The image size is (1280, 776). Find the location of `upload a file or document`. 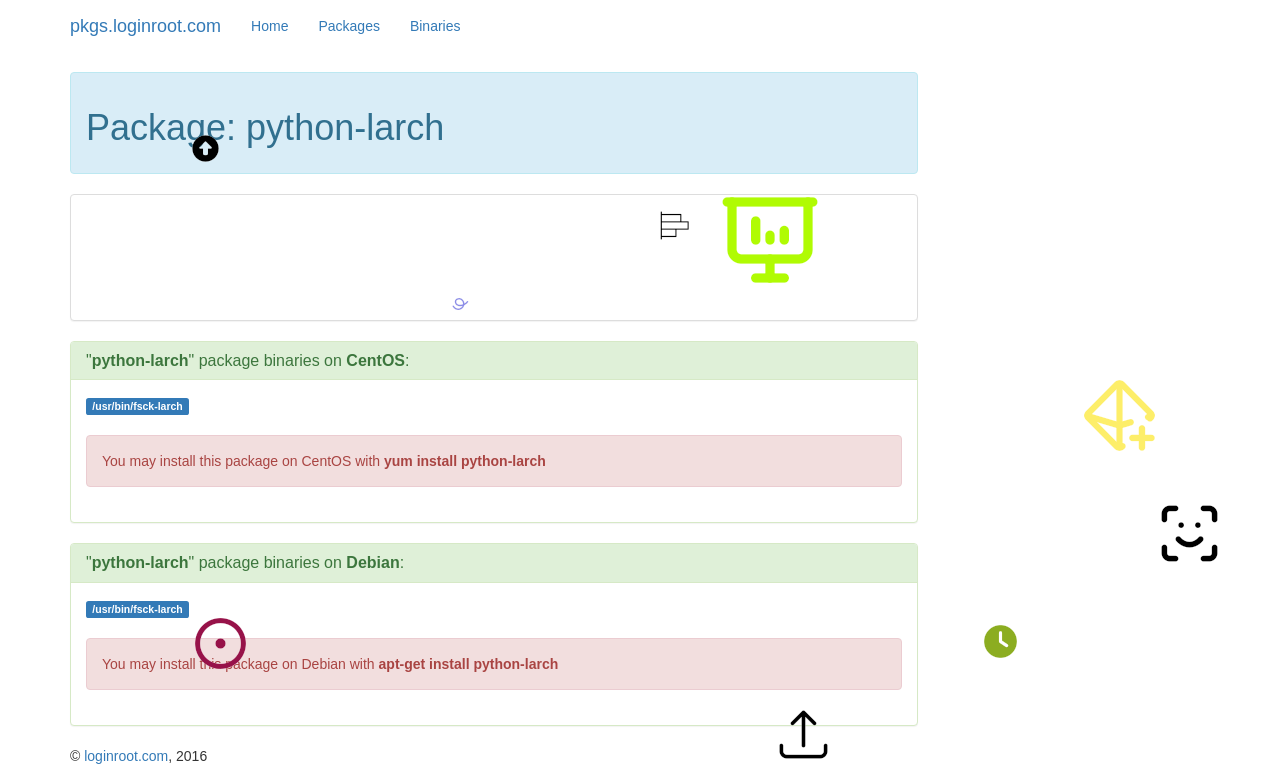

upload a file or document is located at coordinates (803, 734).